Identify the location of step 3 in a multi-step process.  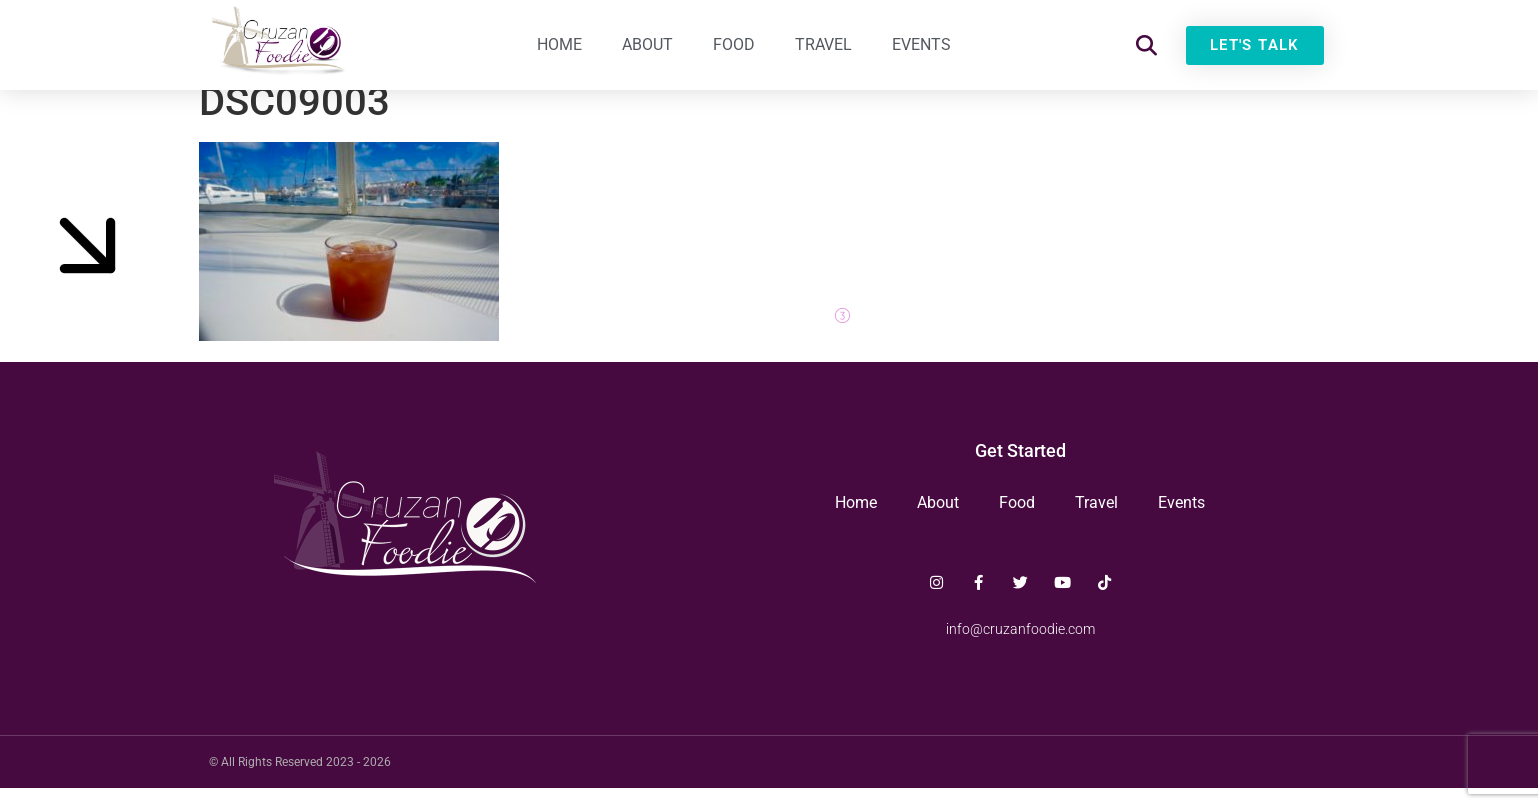
(842, 315).